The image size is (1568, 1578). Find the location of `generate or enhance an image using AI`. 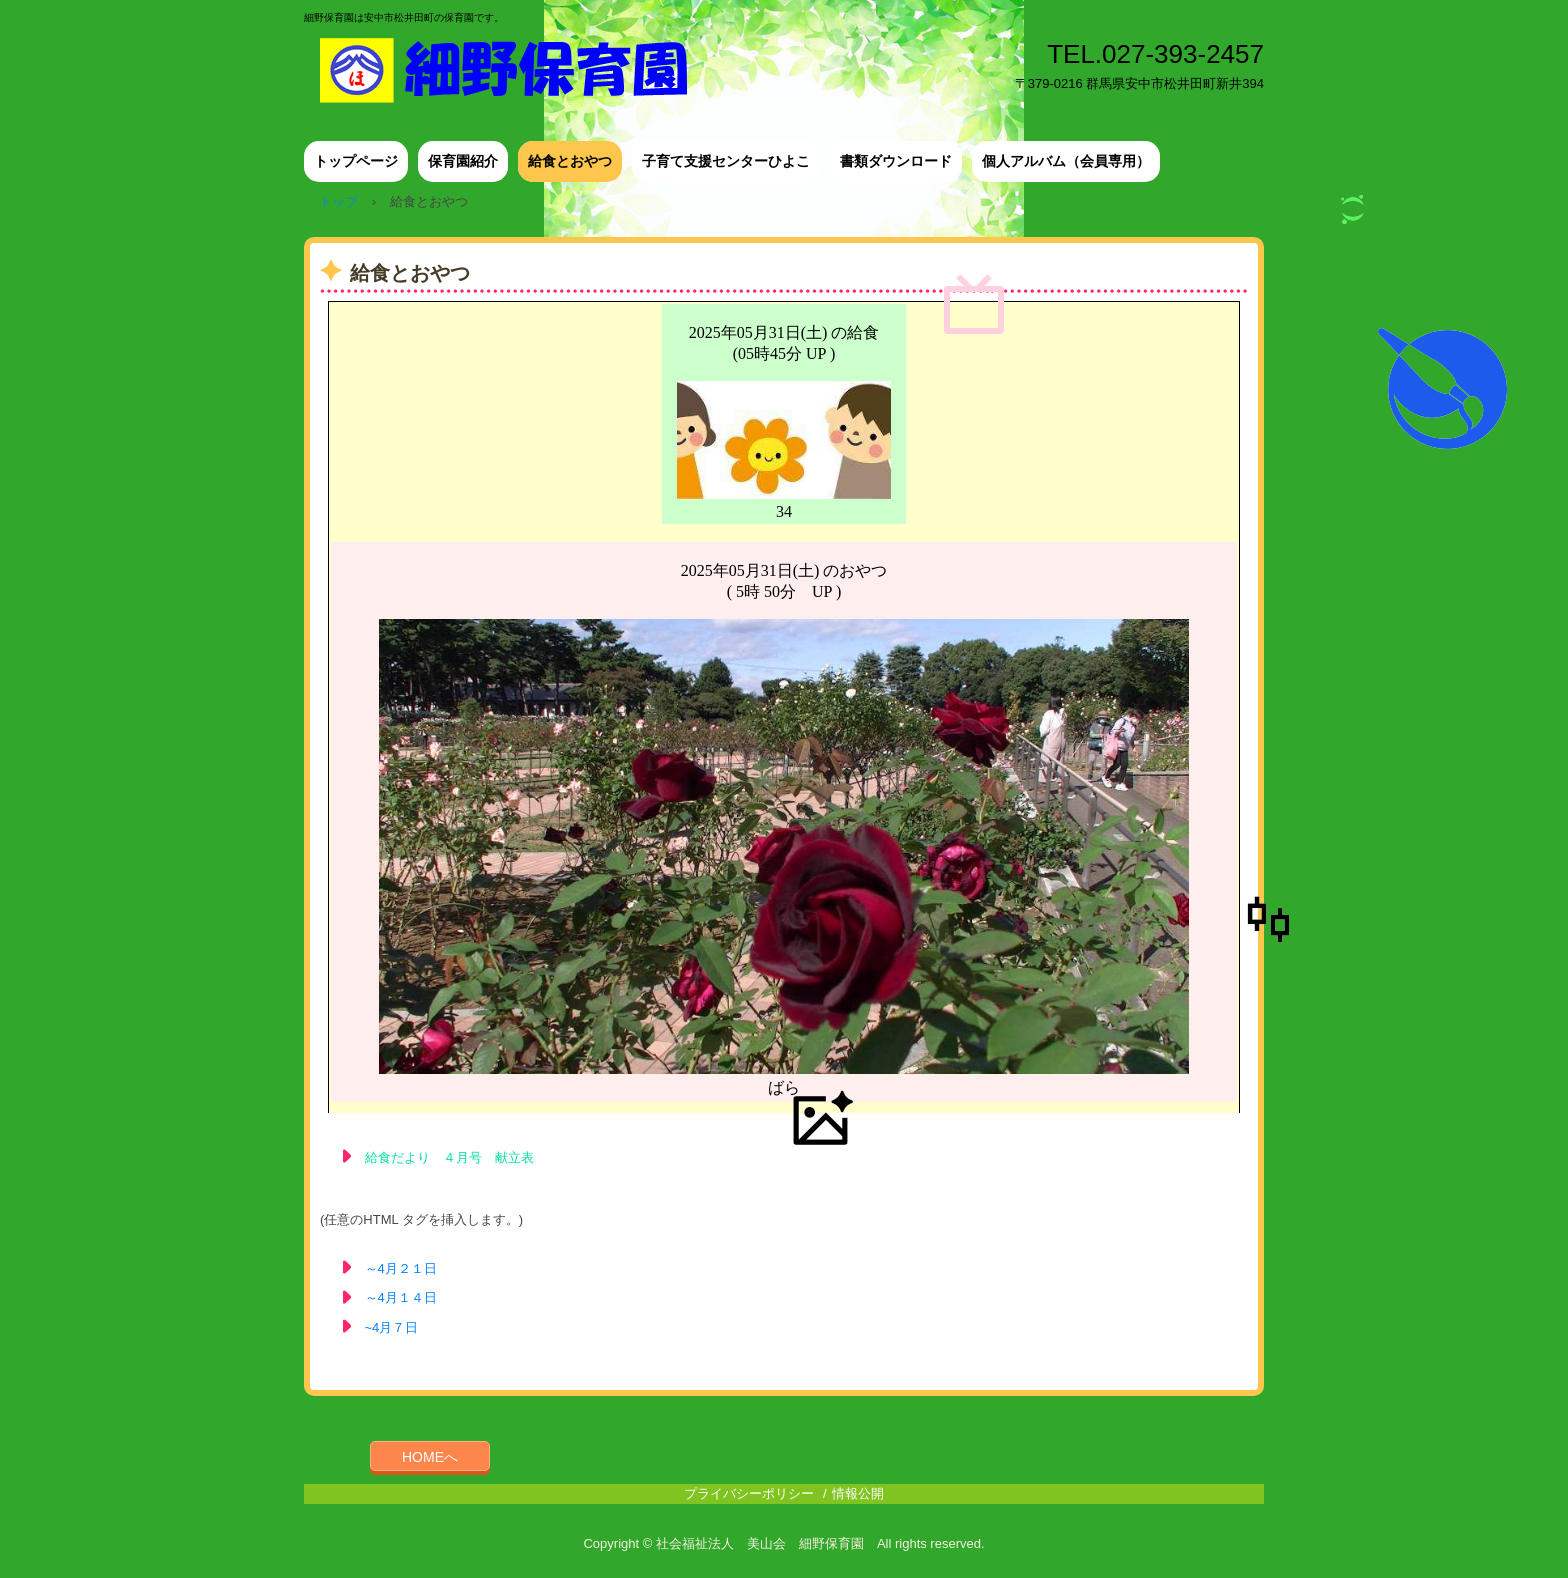

generate or enhance an image using AI is located at coordinates (820, 1120).